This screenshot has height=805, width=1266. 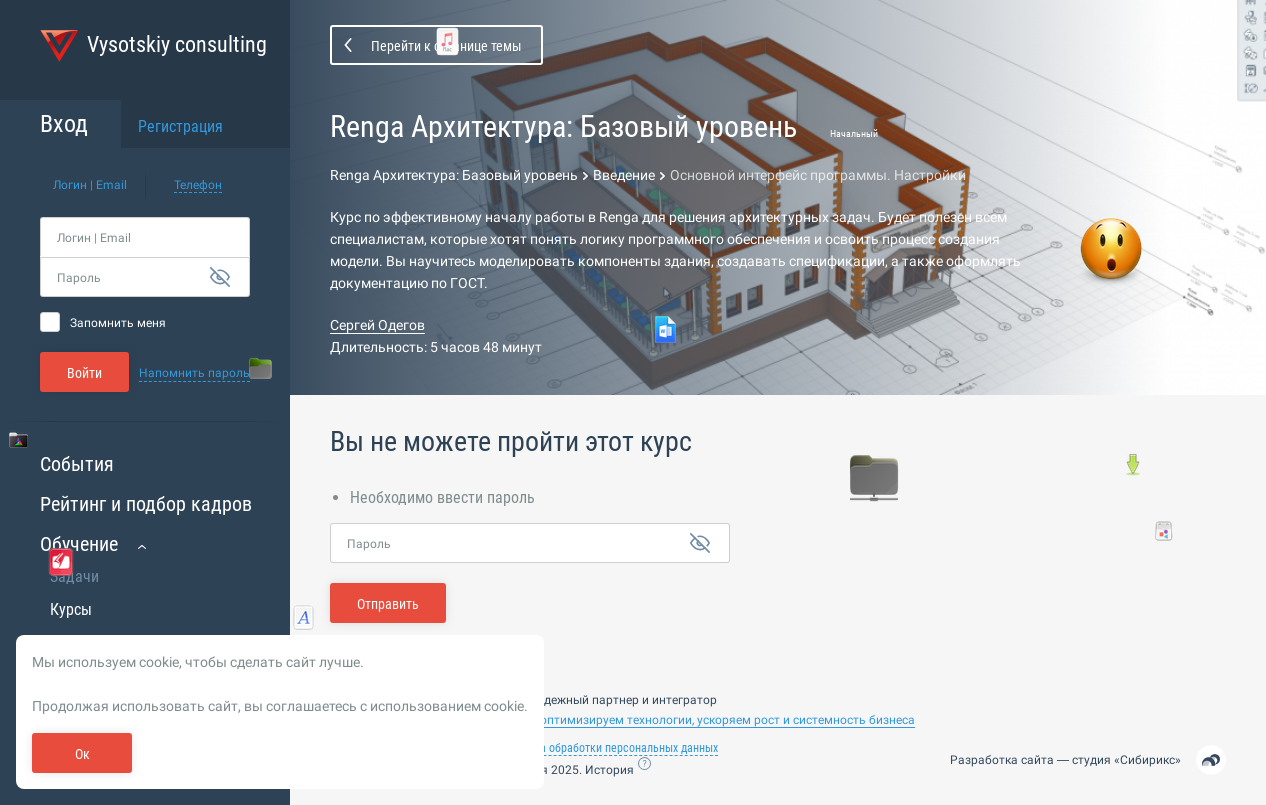 What do you see at coordinates (61, 562) in the screenshot?
I see `an EPS image file` at bounding box center [61, 562].